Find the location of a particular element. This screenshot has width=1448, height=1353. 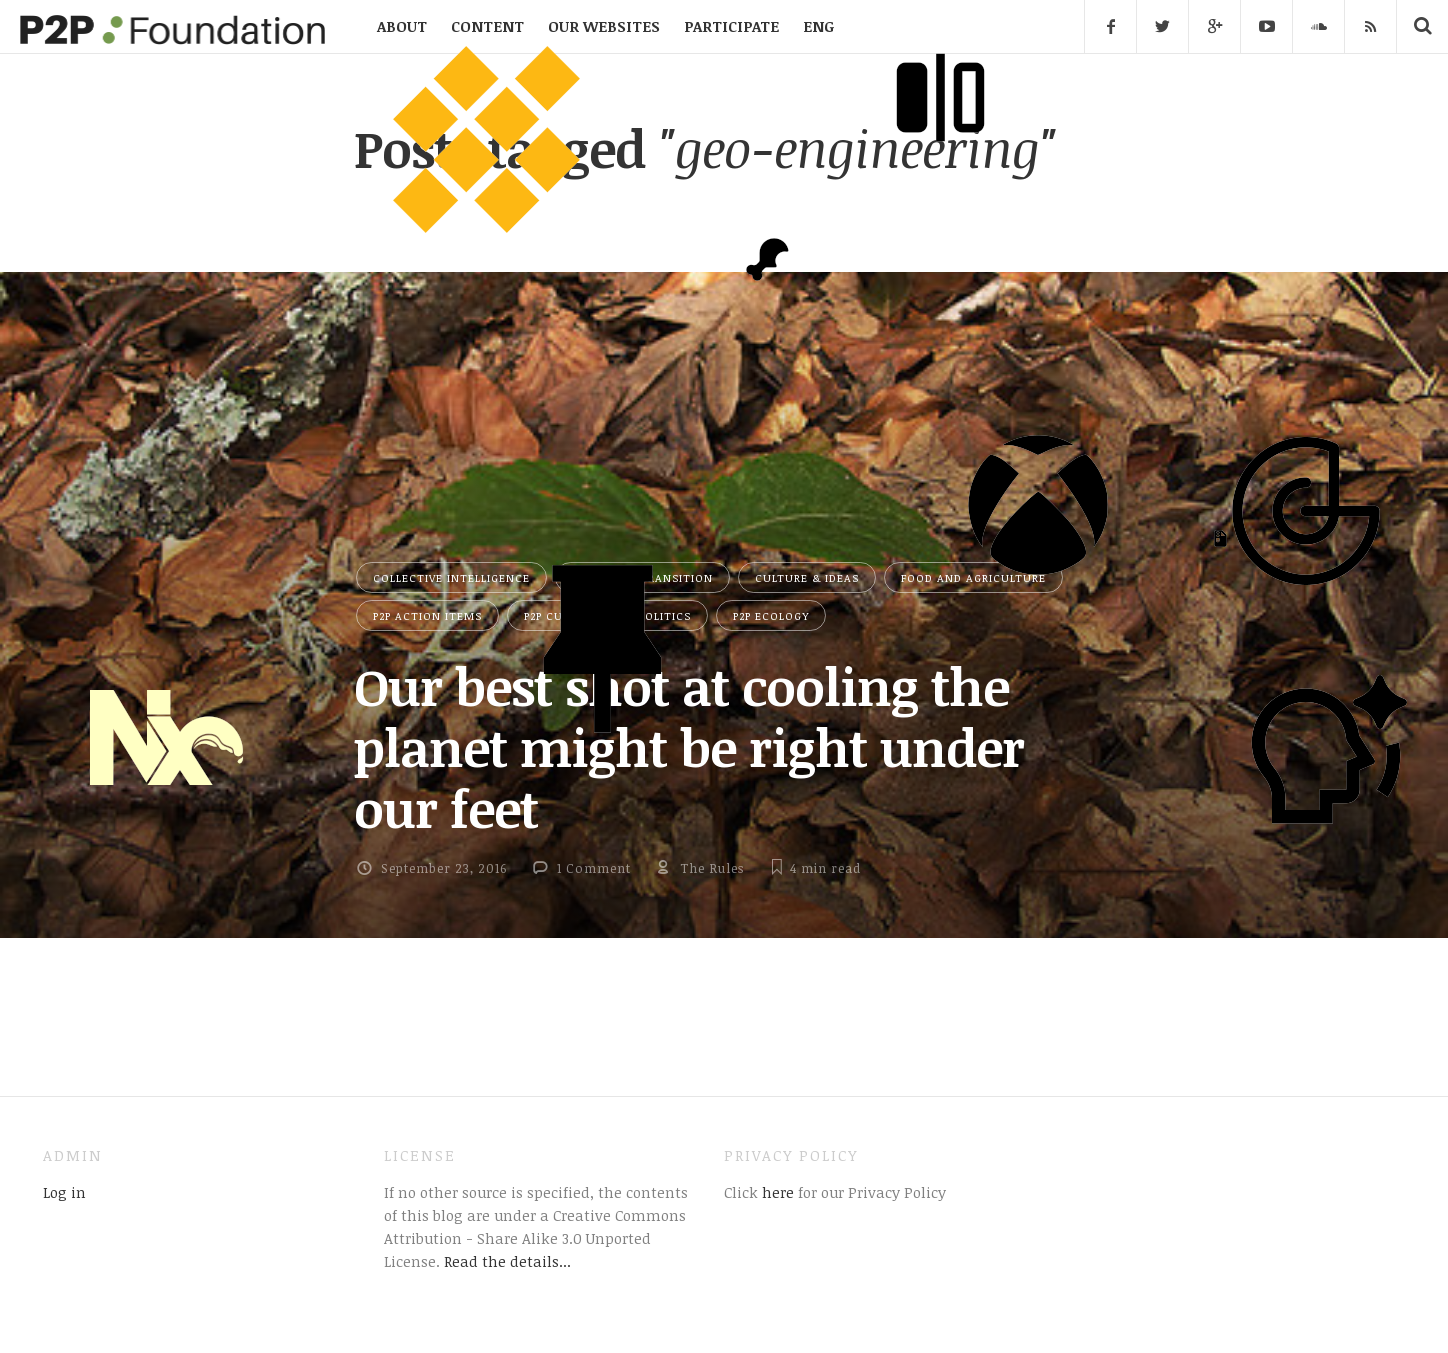

access food or dining options is located at coordinates (767, 259).